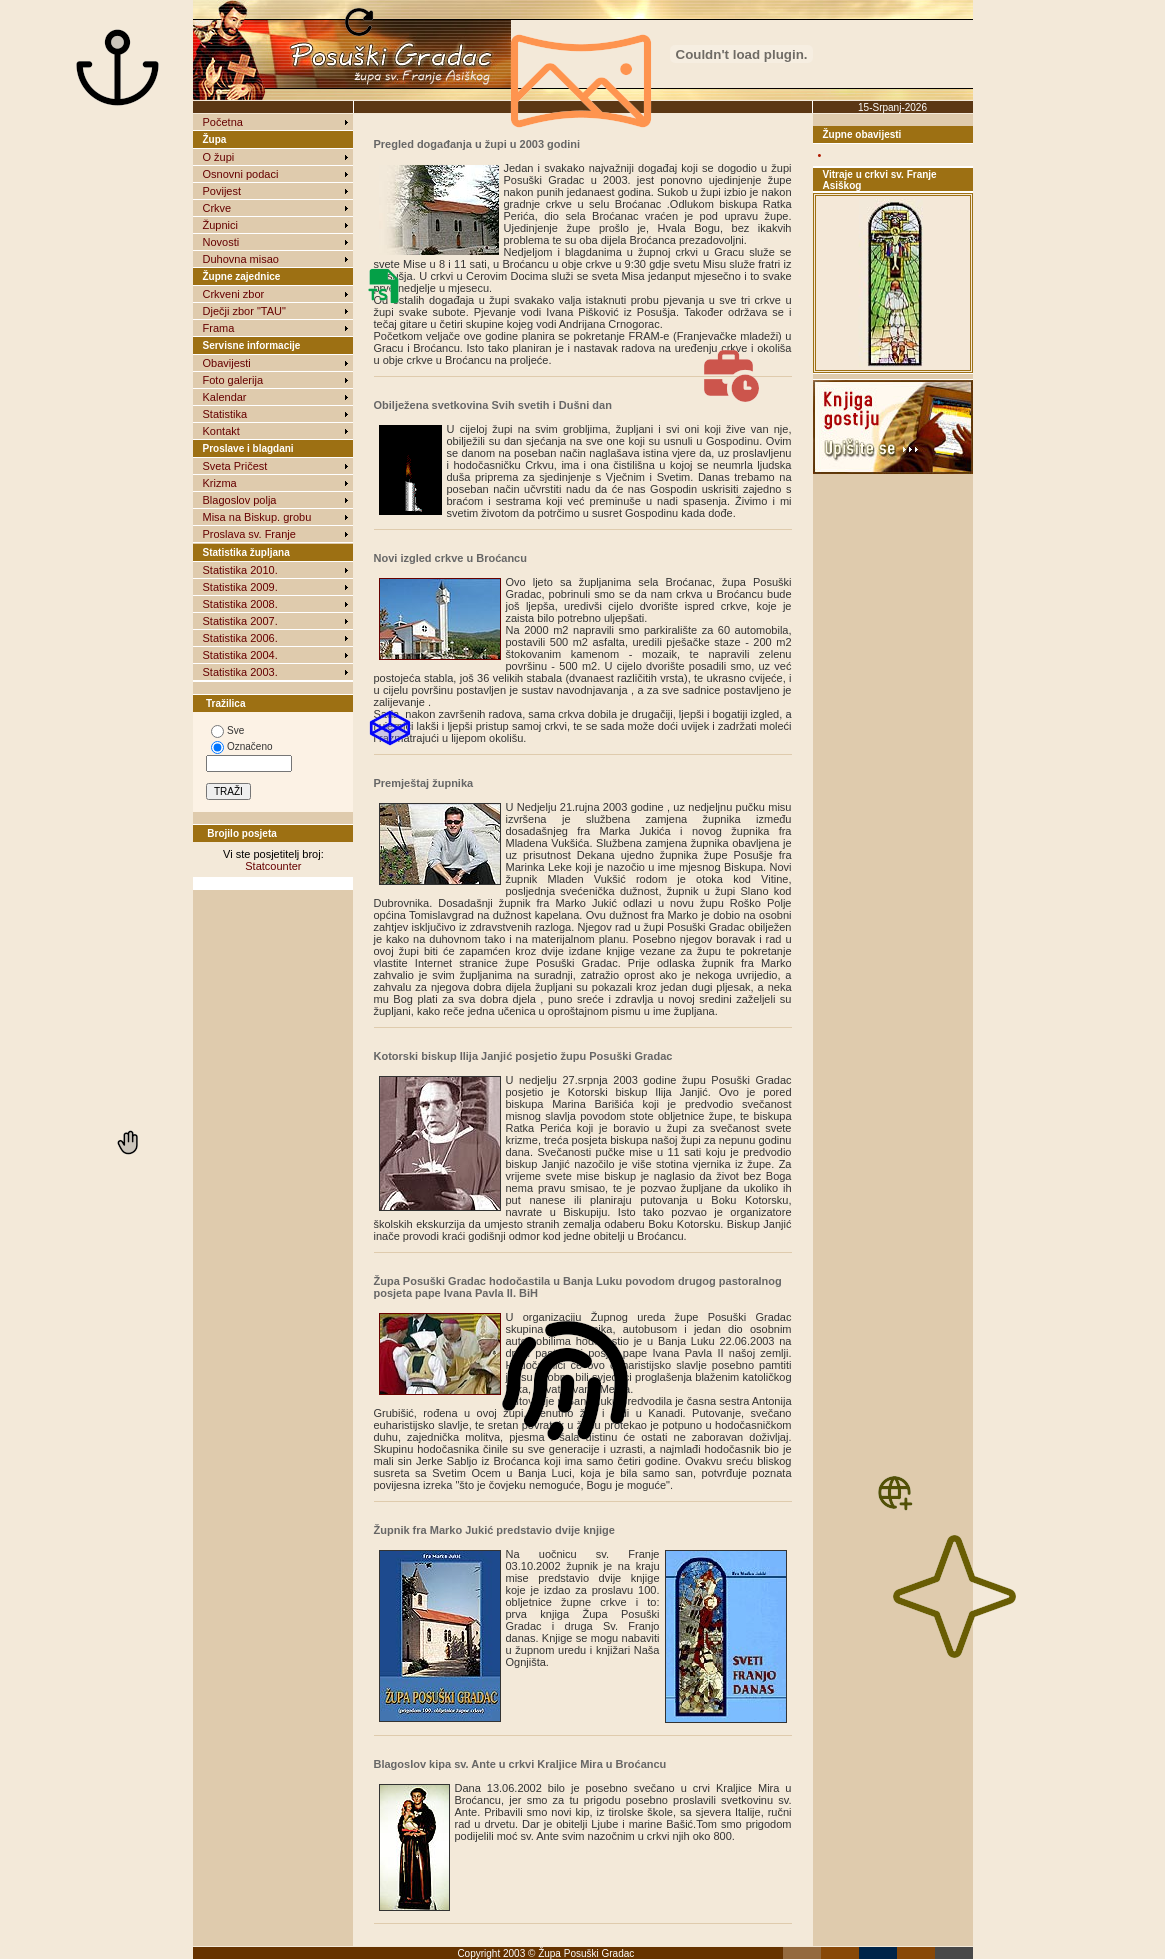 This screenshot has width=1165, height=1959. What do you see at coordinates (384, 286) in the screenshot?
I see `typescript file indicator` at bounding box center [384, 286].